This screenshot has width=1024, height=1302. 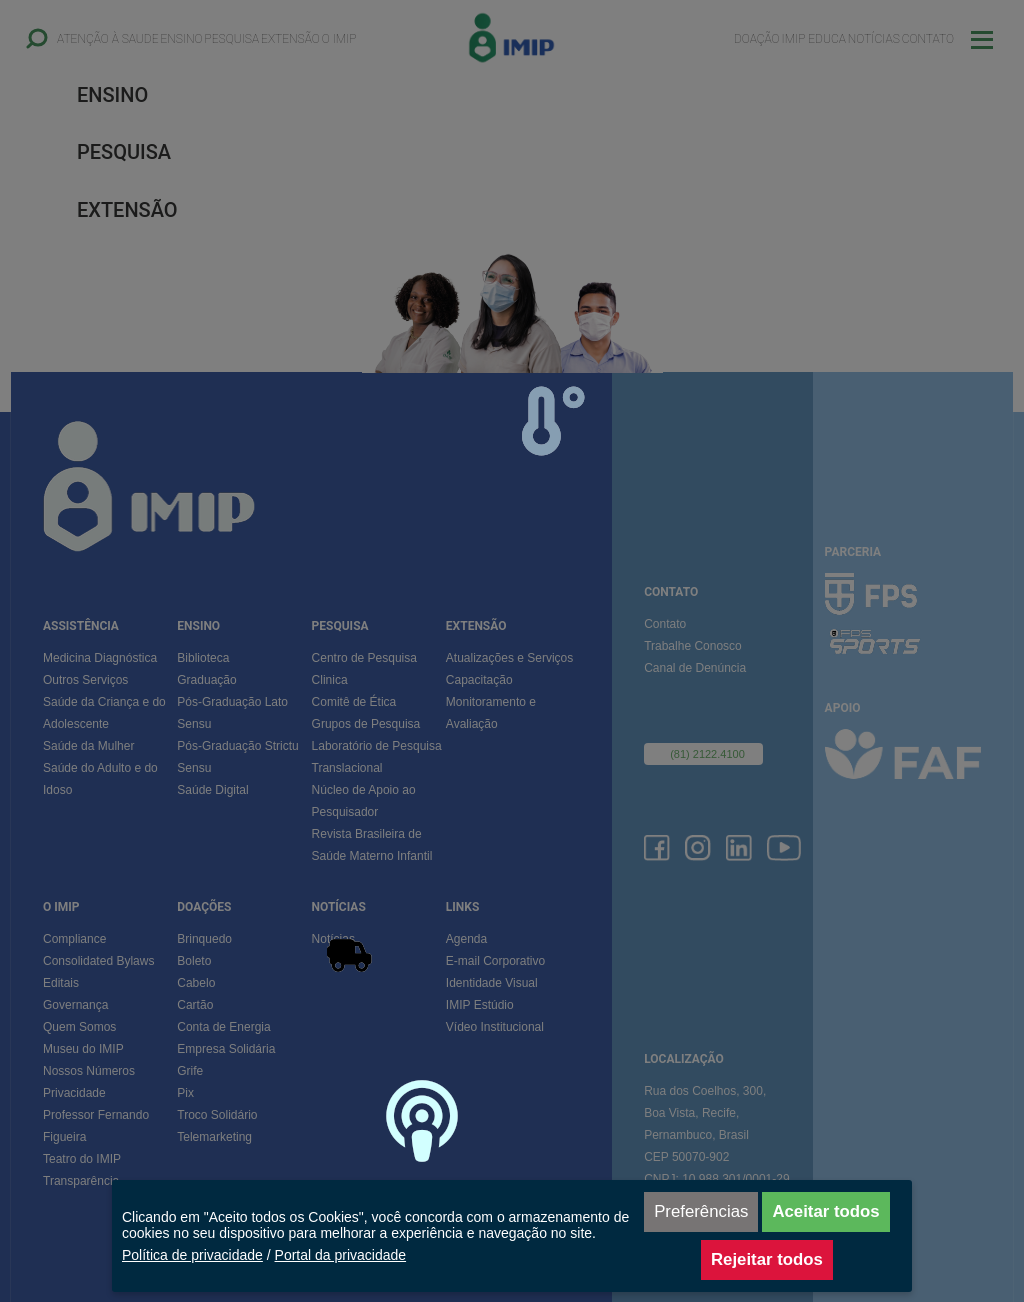 I want to click on indicates high temperature reading, so click(x=550, y=421).